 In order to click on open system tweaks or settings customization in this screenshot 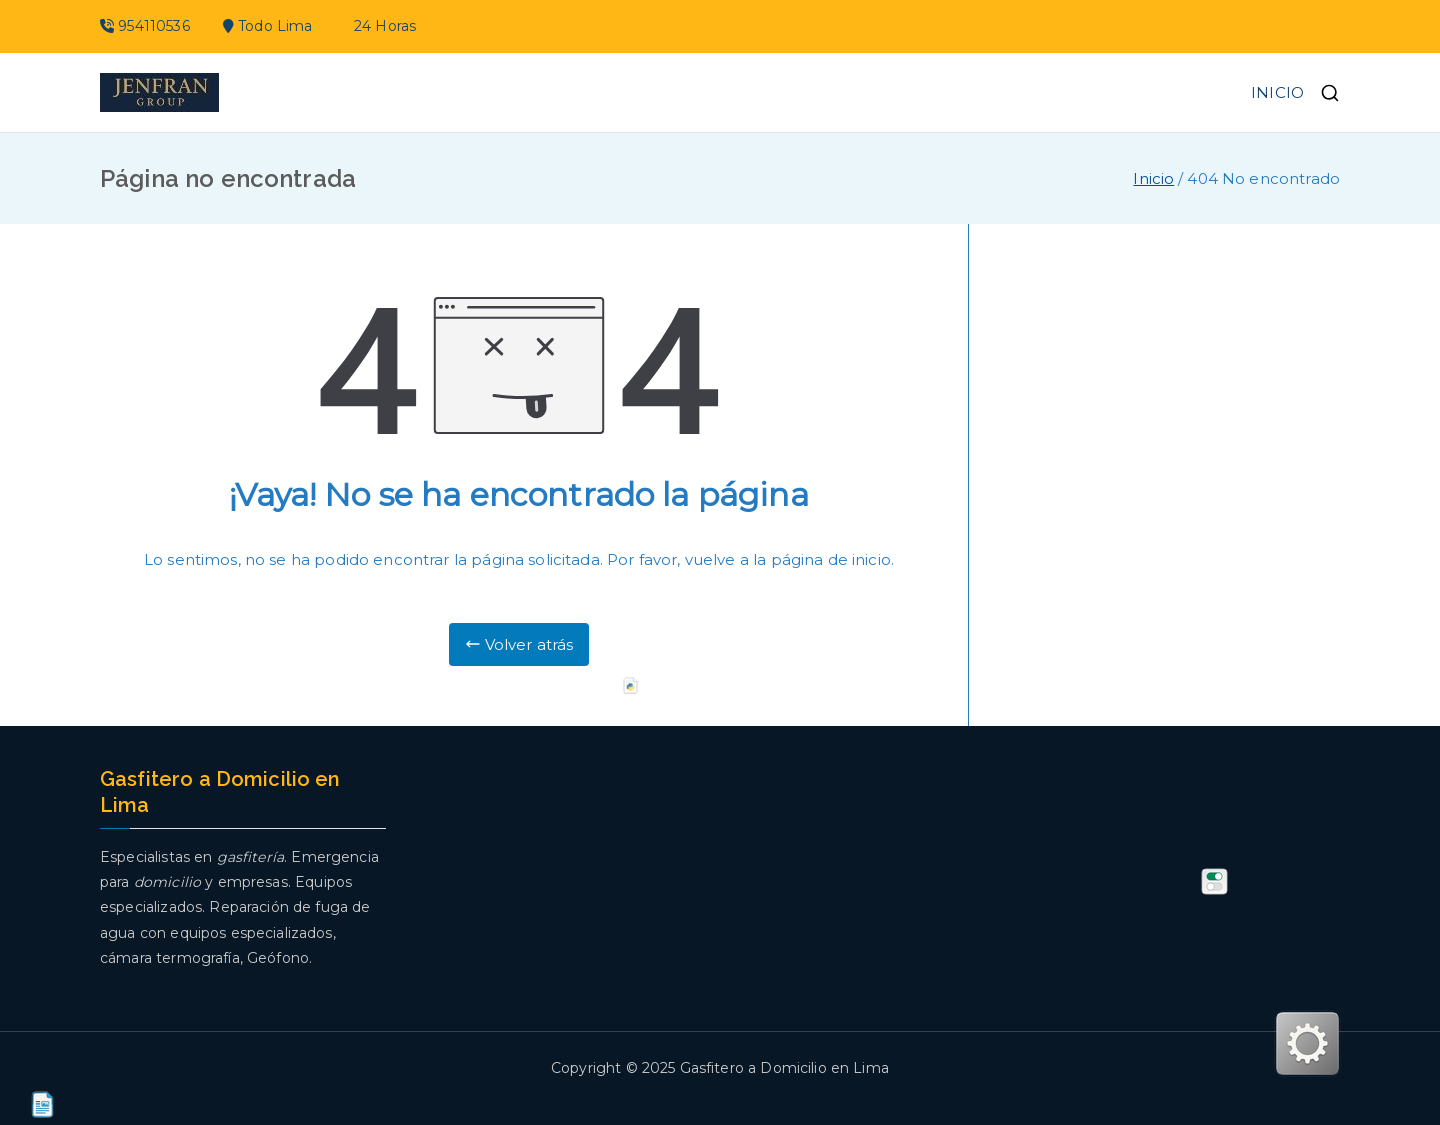, I will do `click(1214, 881)`.